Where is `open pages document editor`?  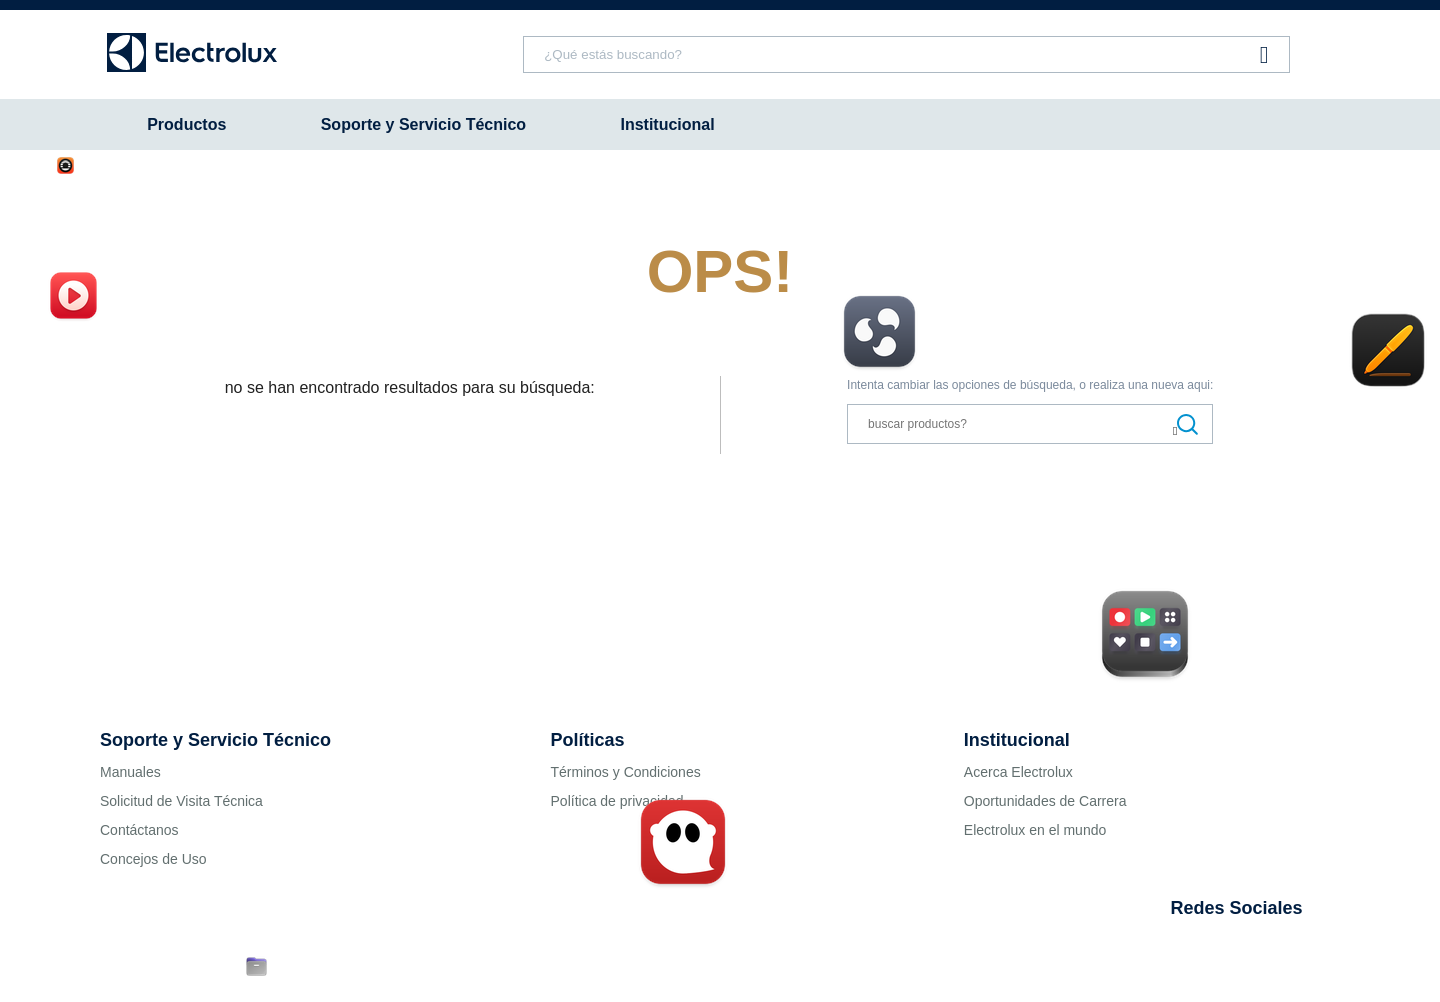 open pages document editor is located at coordinates (1388, 350).